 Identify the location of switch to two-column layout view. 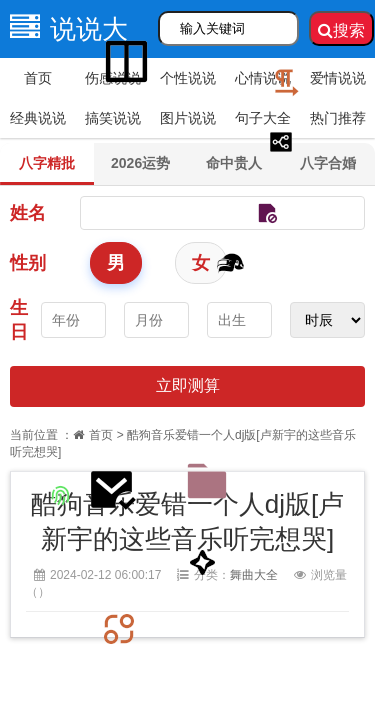
(126, 61).